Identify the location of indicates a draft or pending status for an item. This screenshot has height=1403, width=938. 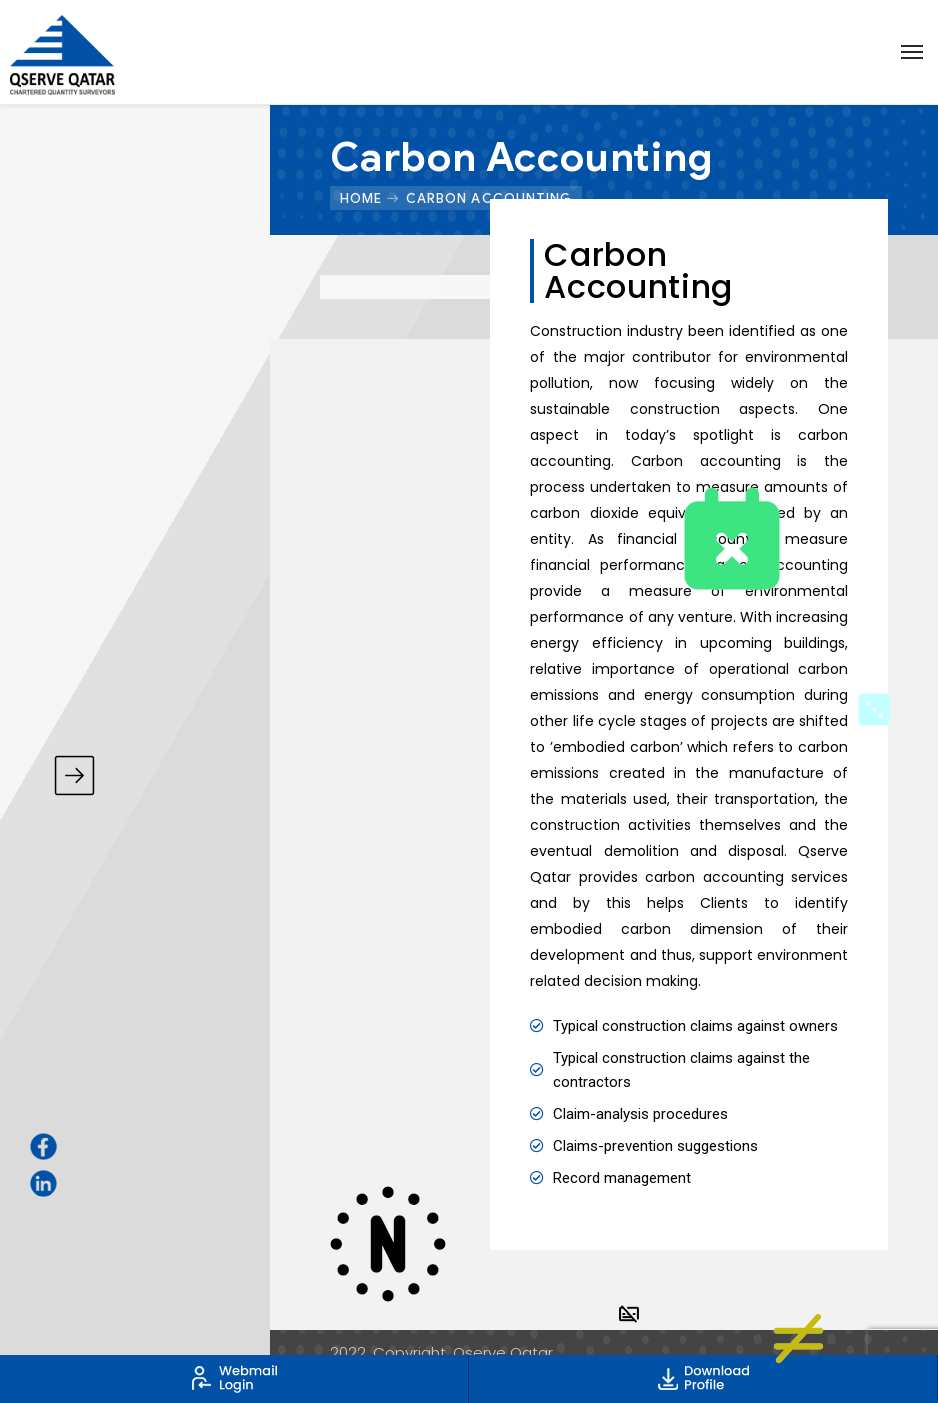
(388, 1244).